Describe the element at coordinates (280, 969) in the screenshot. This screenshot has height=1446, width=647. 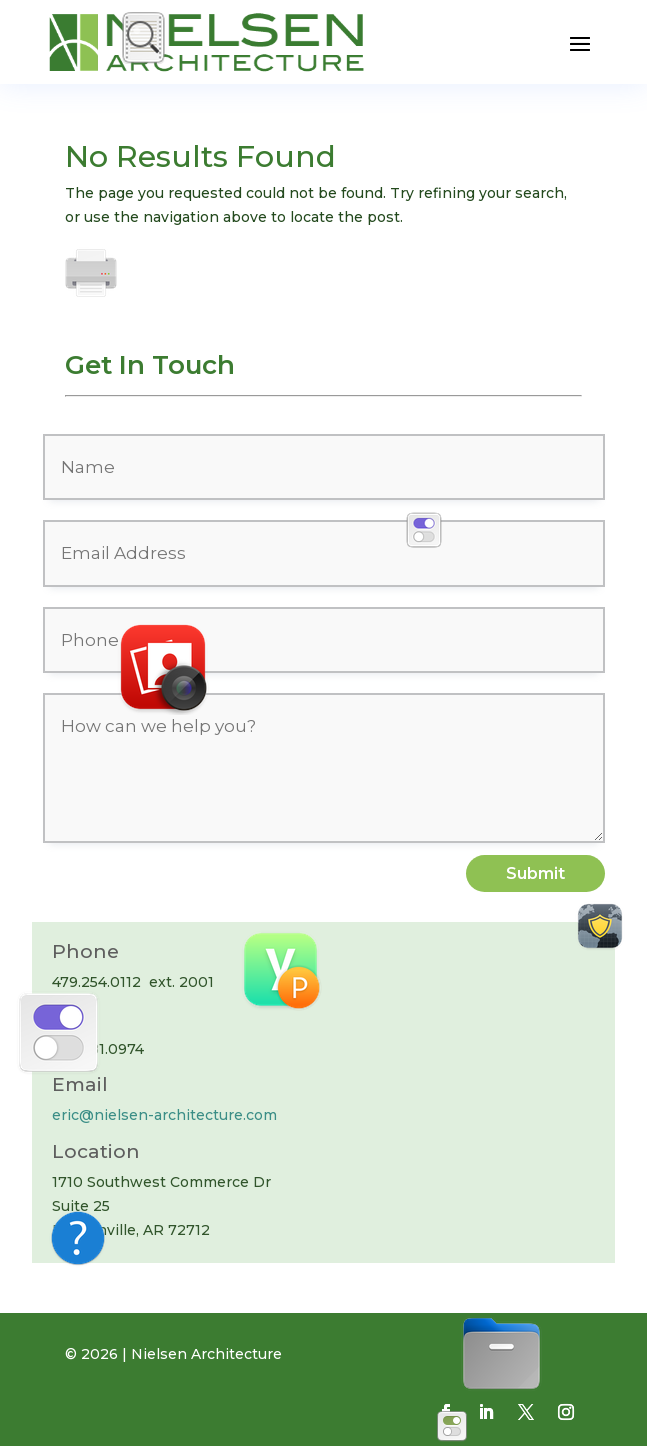
I see `open yubikey piv manager app` at that location.